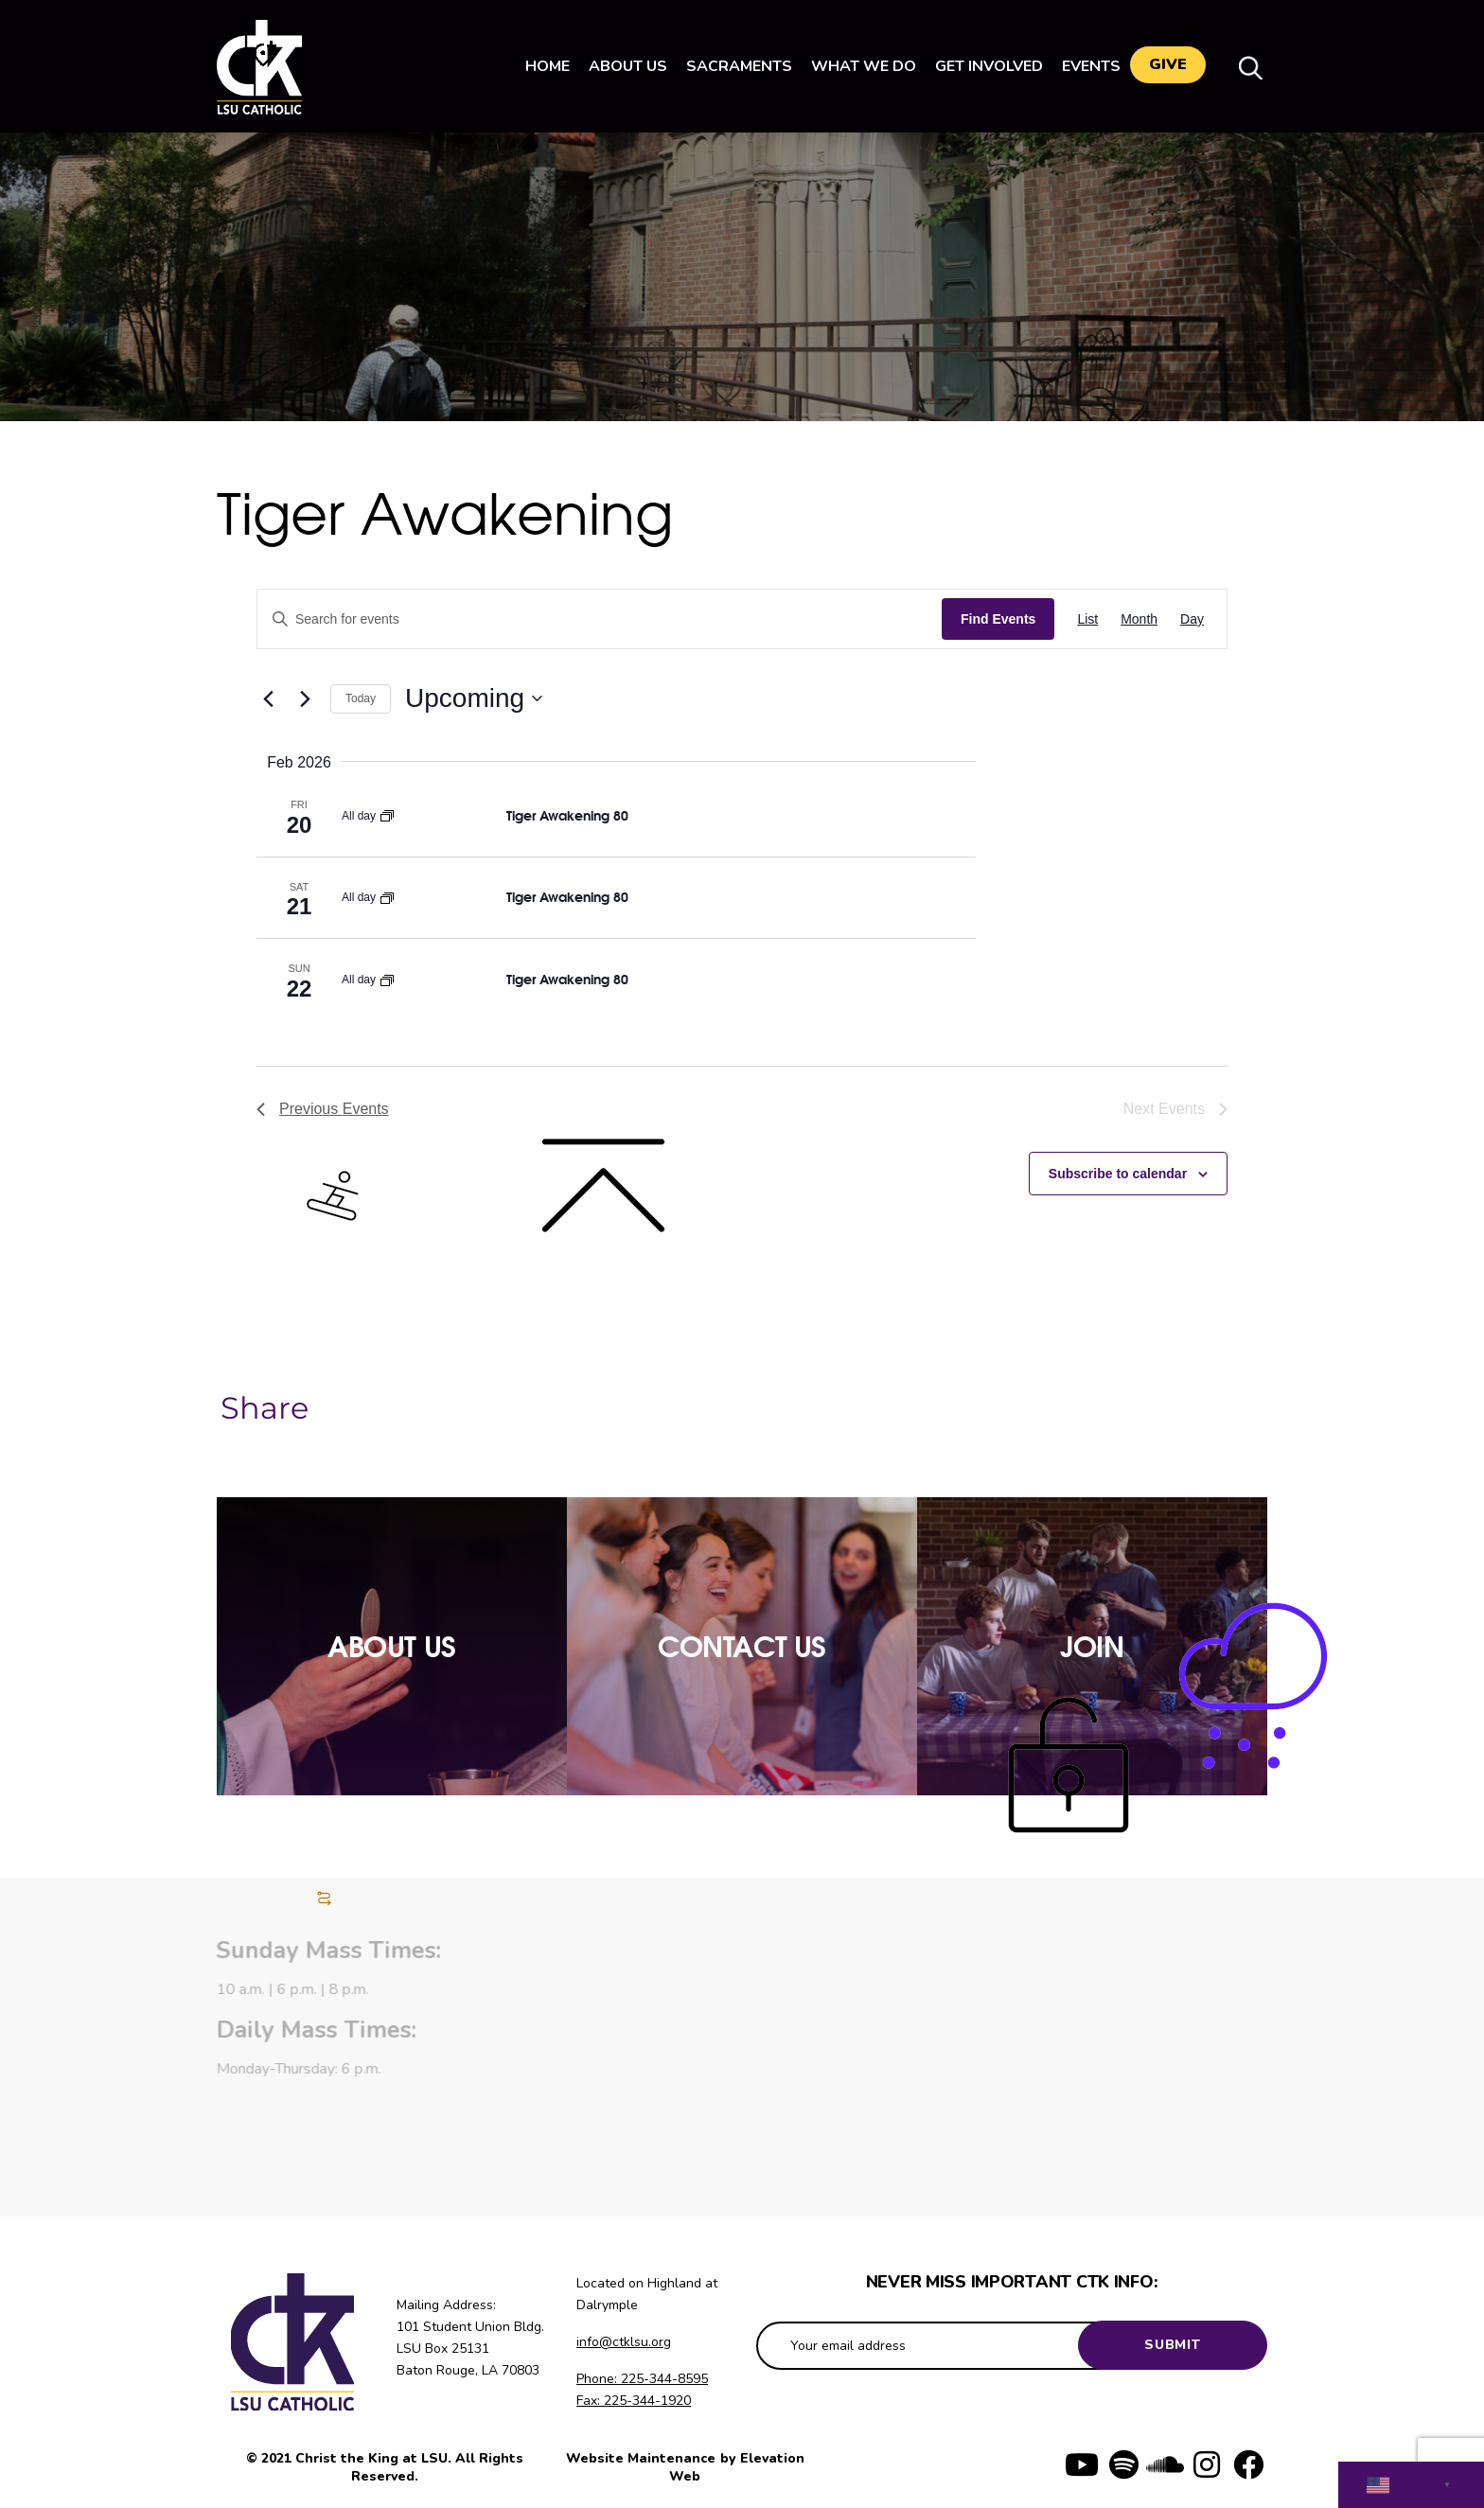  Describe the element at coordinates (1069, 1773) in the screenshot. I see `unlocked or unsecured state` at that location.